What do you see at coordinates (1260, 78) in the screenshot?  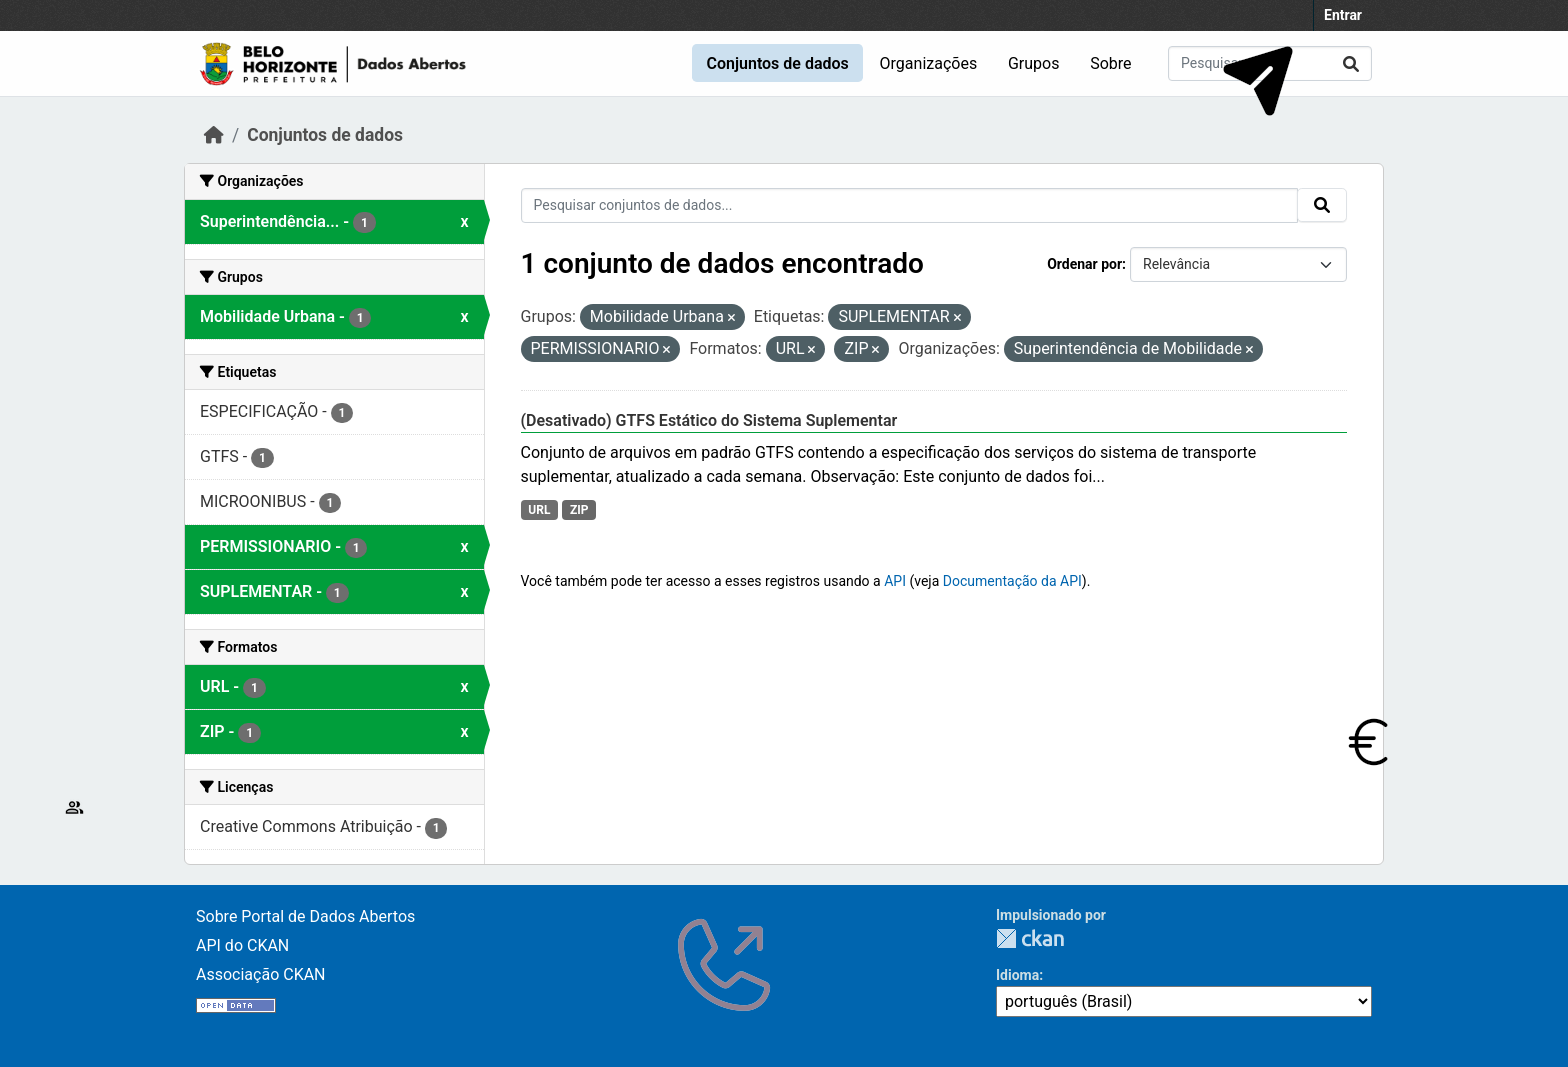 I see `send a message` at bounding box center [1260, 78].